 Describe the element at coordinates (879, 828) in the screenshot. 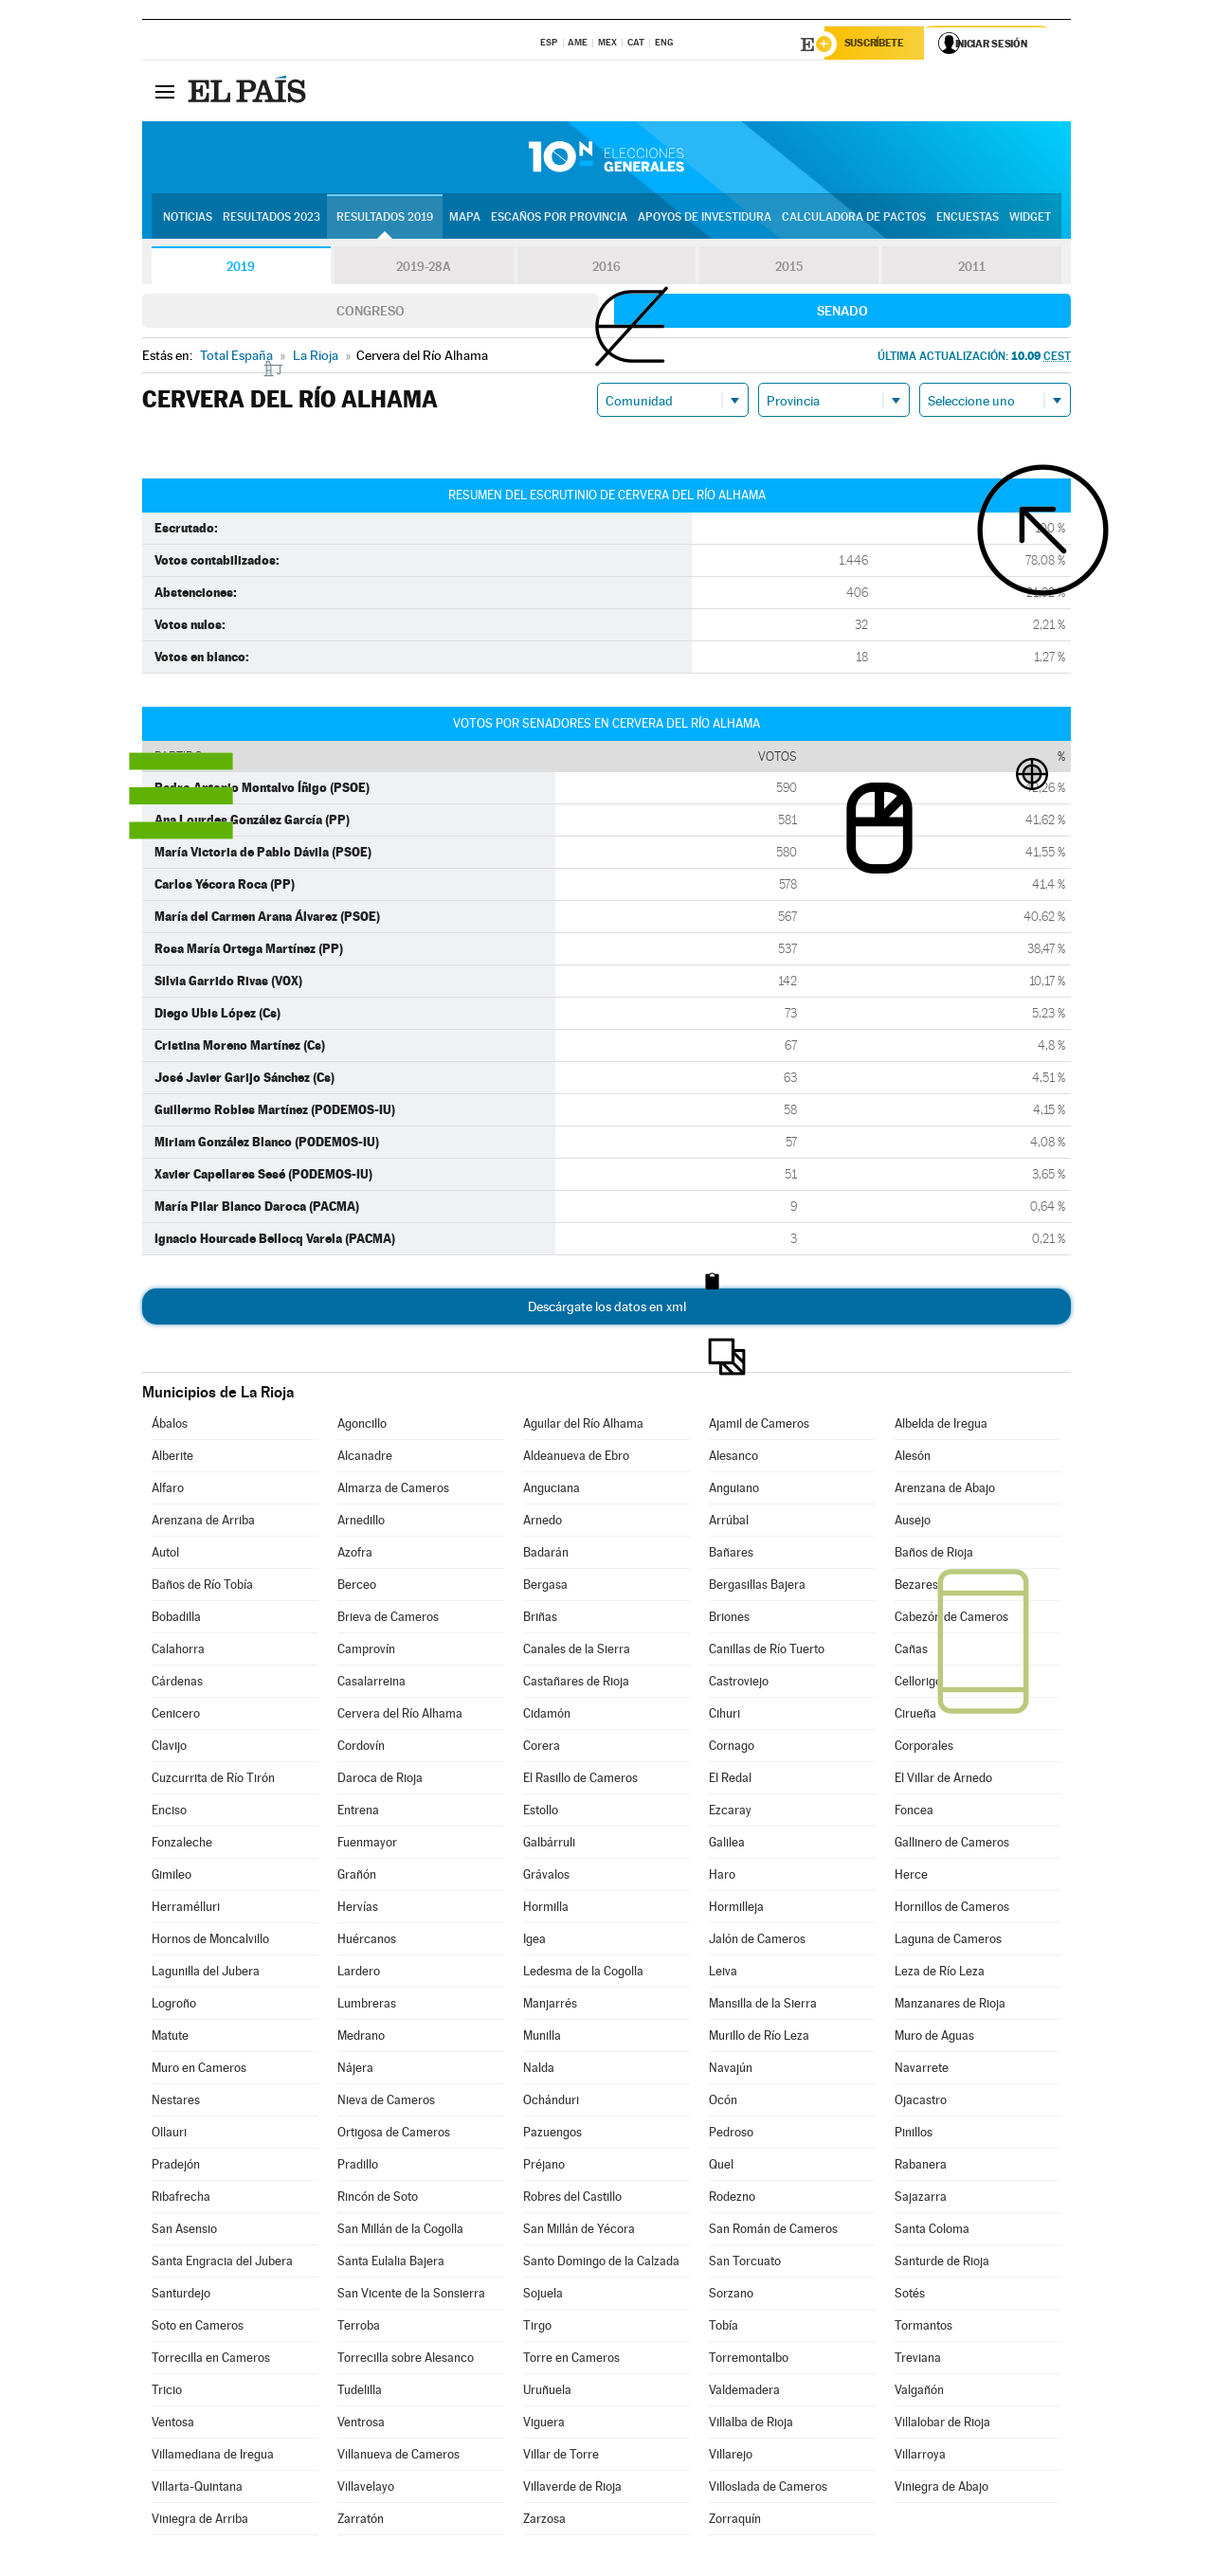

I see `right-click action or context menu trigger` at that location.